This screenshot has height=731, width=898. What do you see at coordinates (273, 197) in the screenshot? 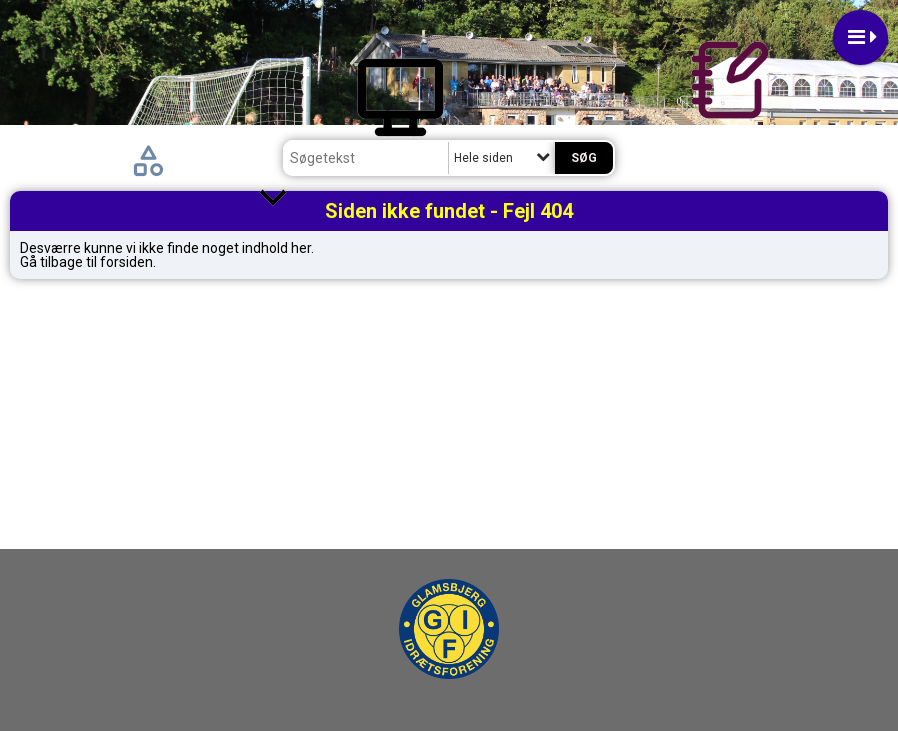
I see `expand to show more content` at bounding box center [273, 197].